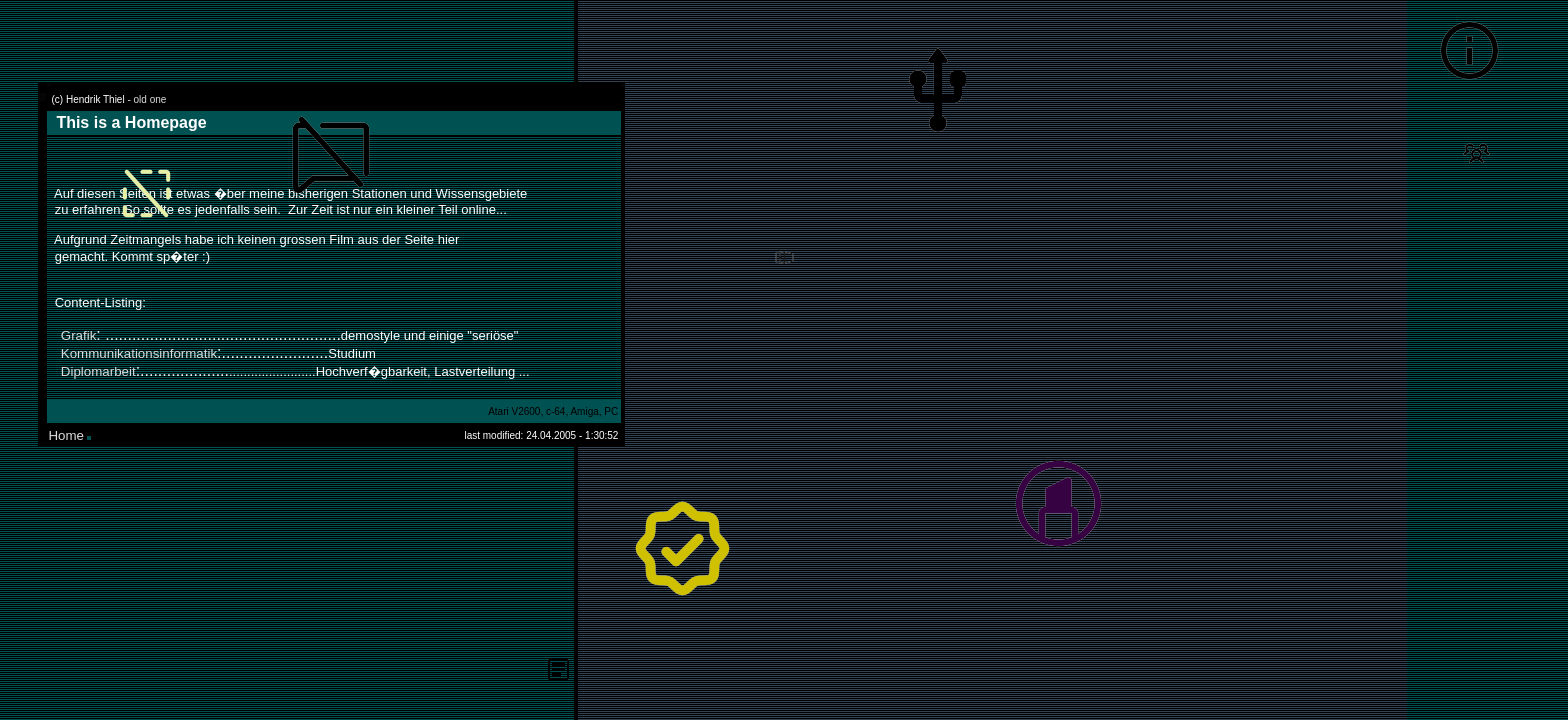 The image size is (1568, 720). I want to click on indicates verified or authenticated status, so click(682, 548).